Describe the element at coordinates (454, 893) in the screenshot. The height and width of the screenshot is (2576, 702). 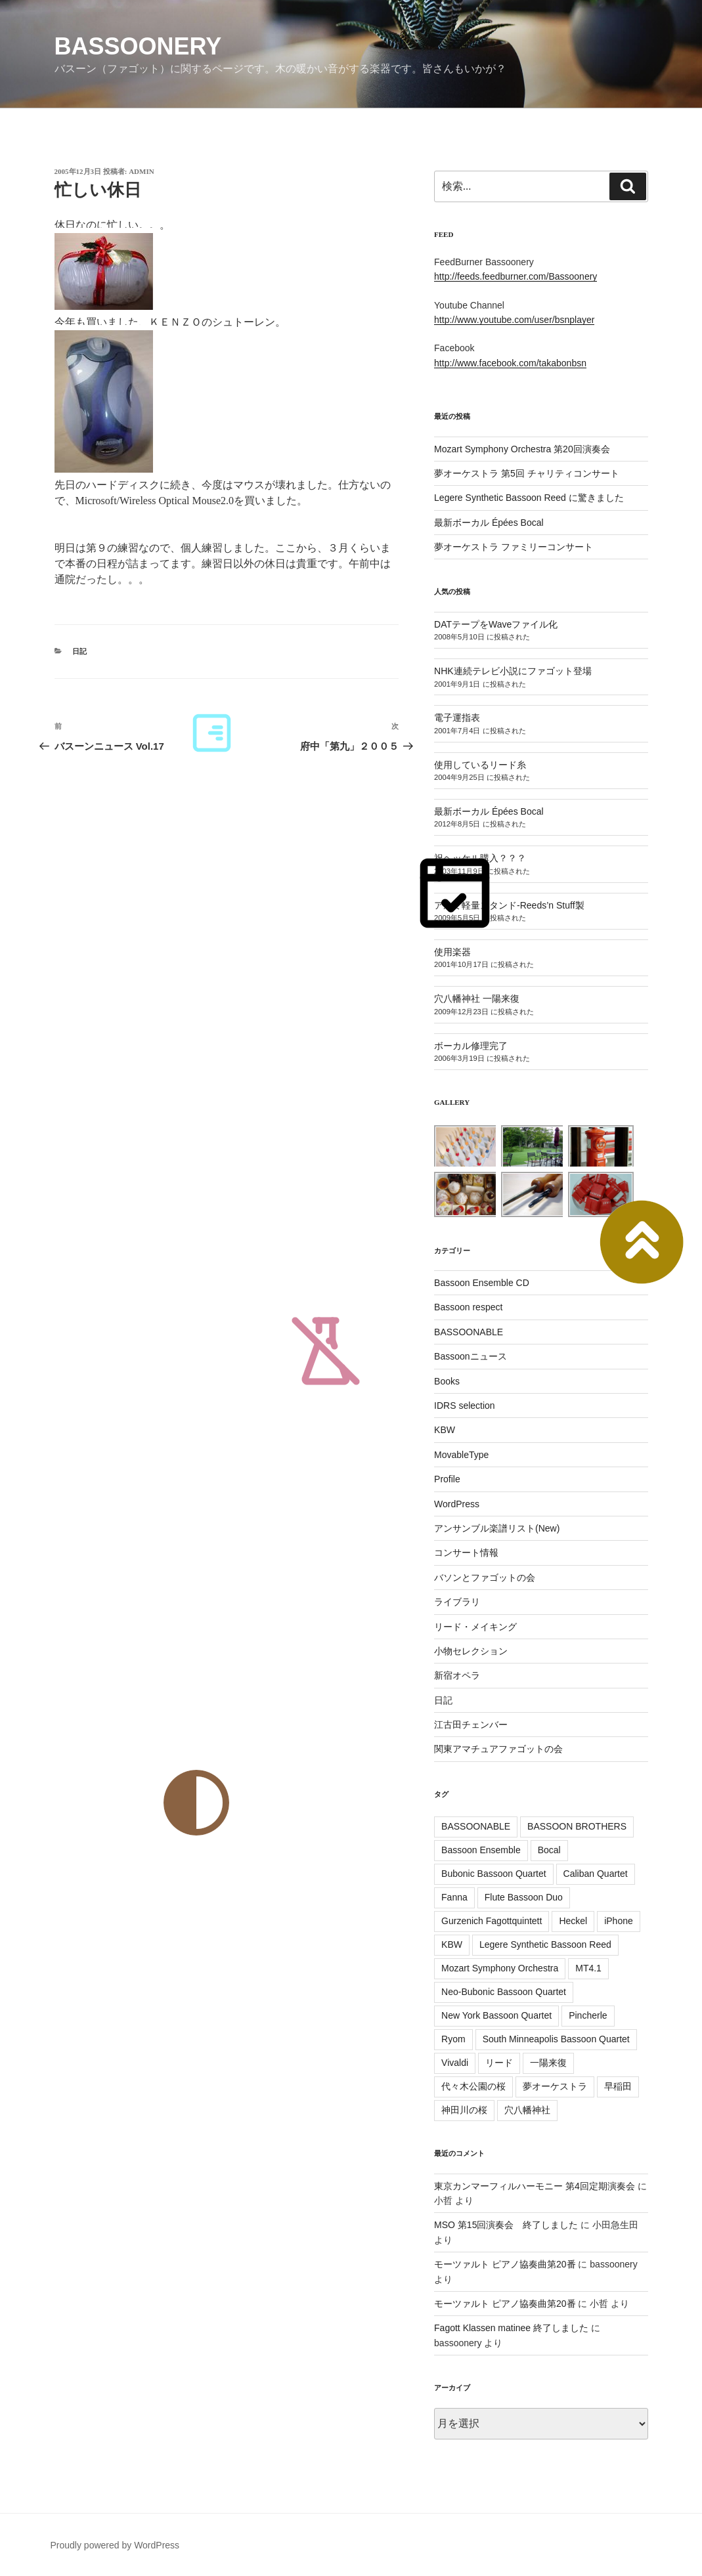
I see `browser verification complete` at that location.